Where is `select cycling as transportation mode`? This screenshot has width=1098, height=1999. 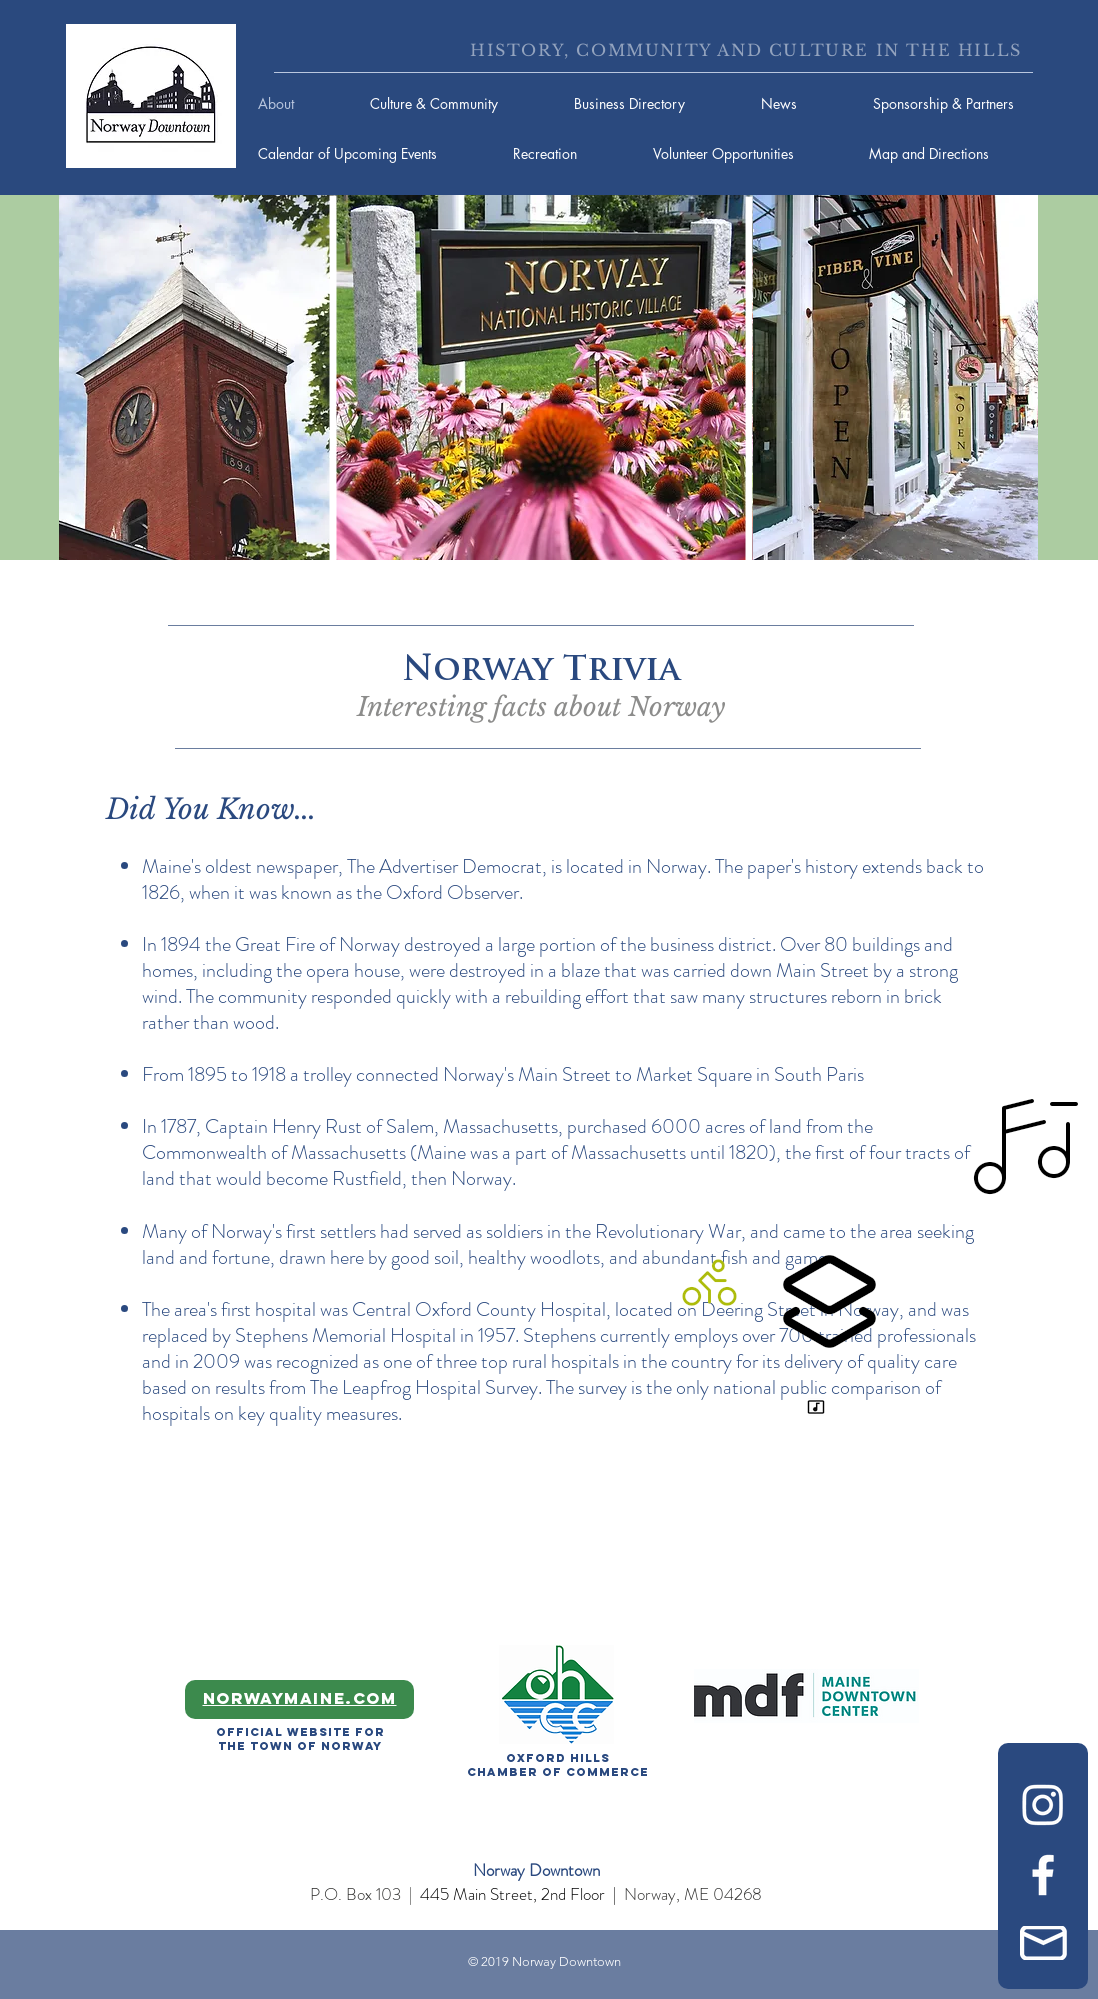 select cycling as transportation mode is located at coordinates (709, 1284).